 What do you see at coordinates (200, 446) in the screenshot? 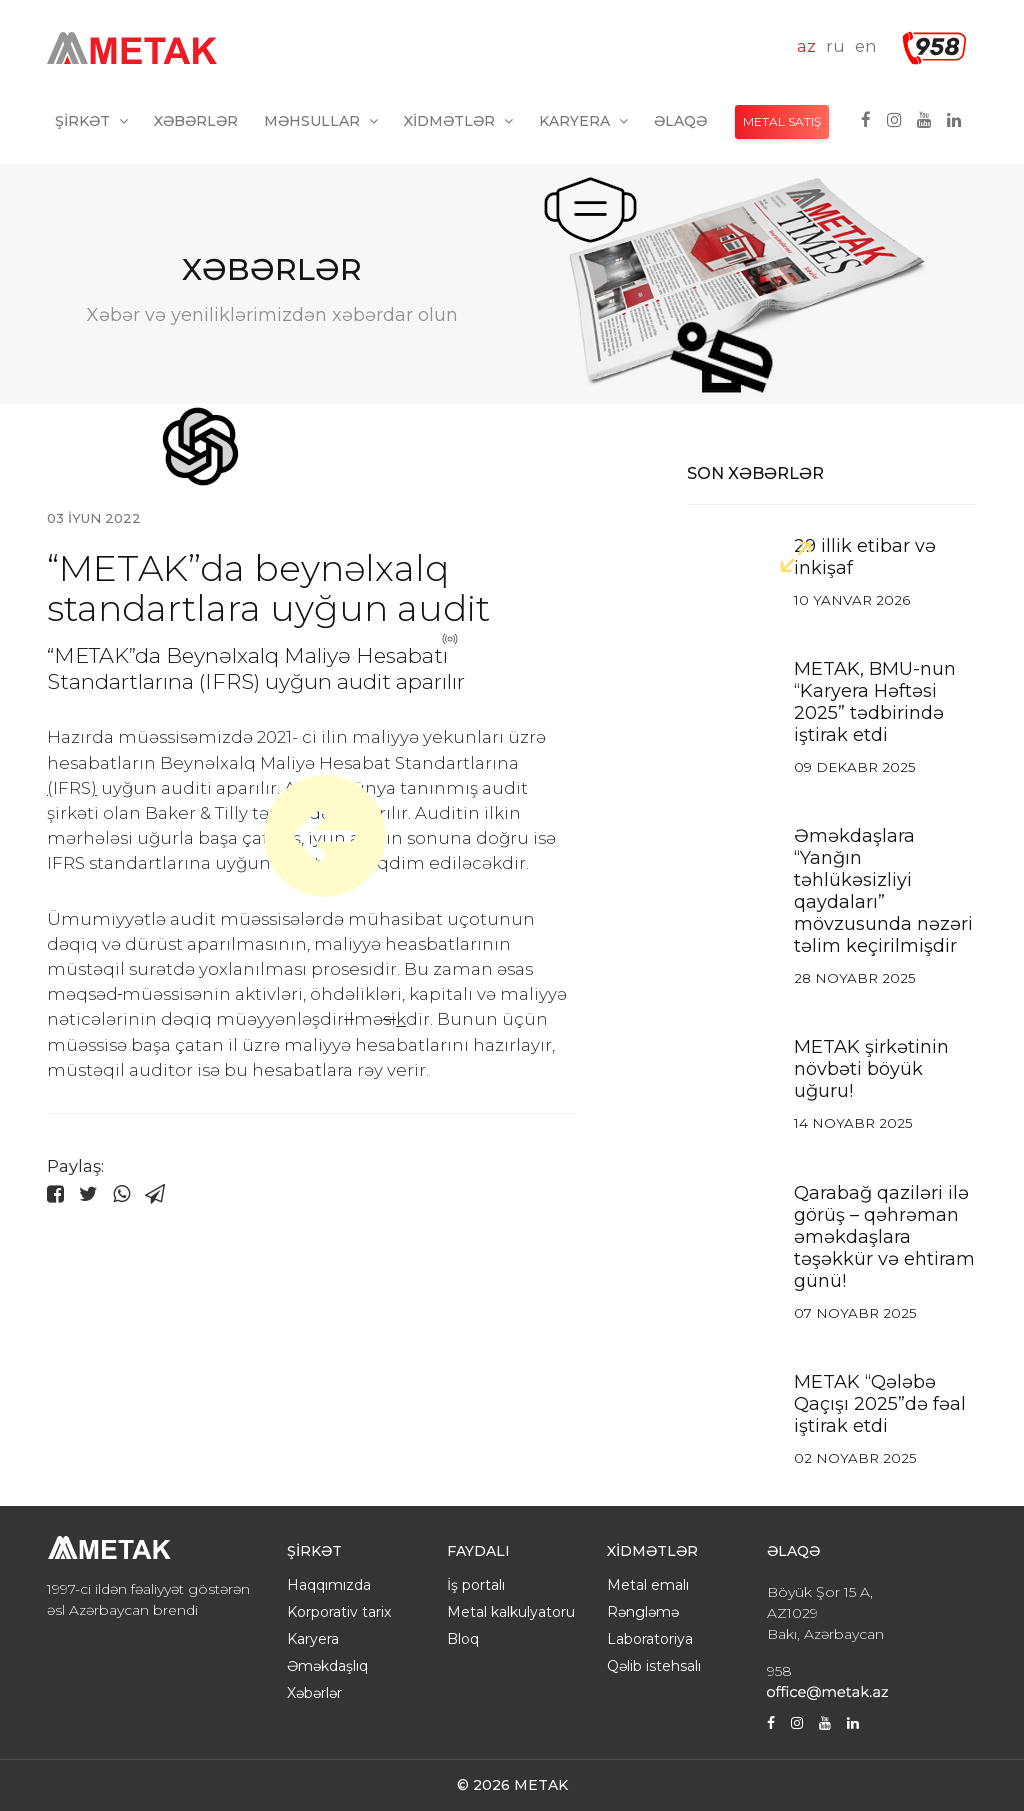
I see `access OpenAI services or ChatGPT` at bounding box center [200, 446].